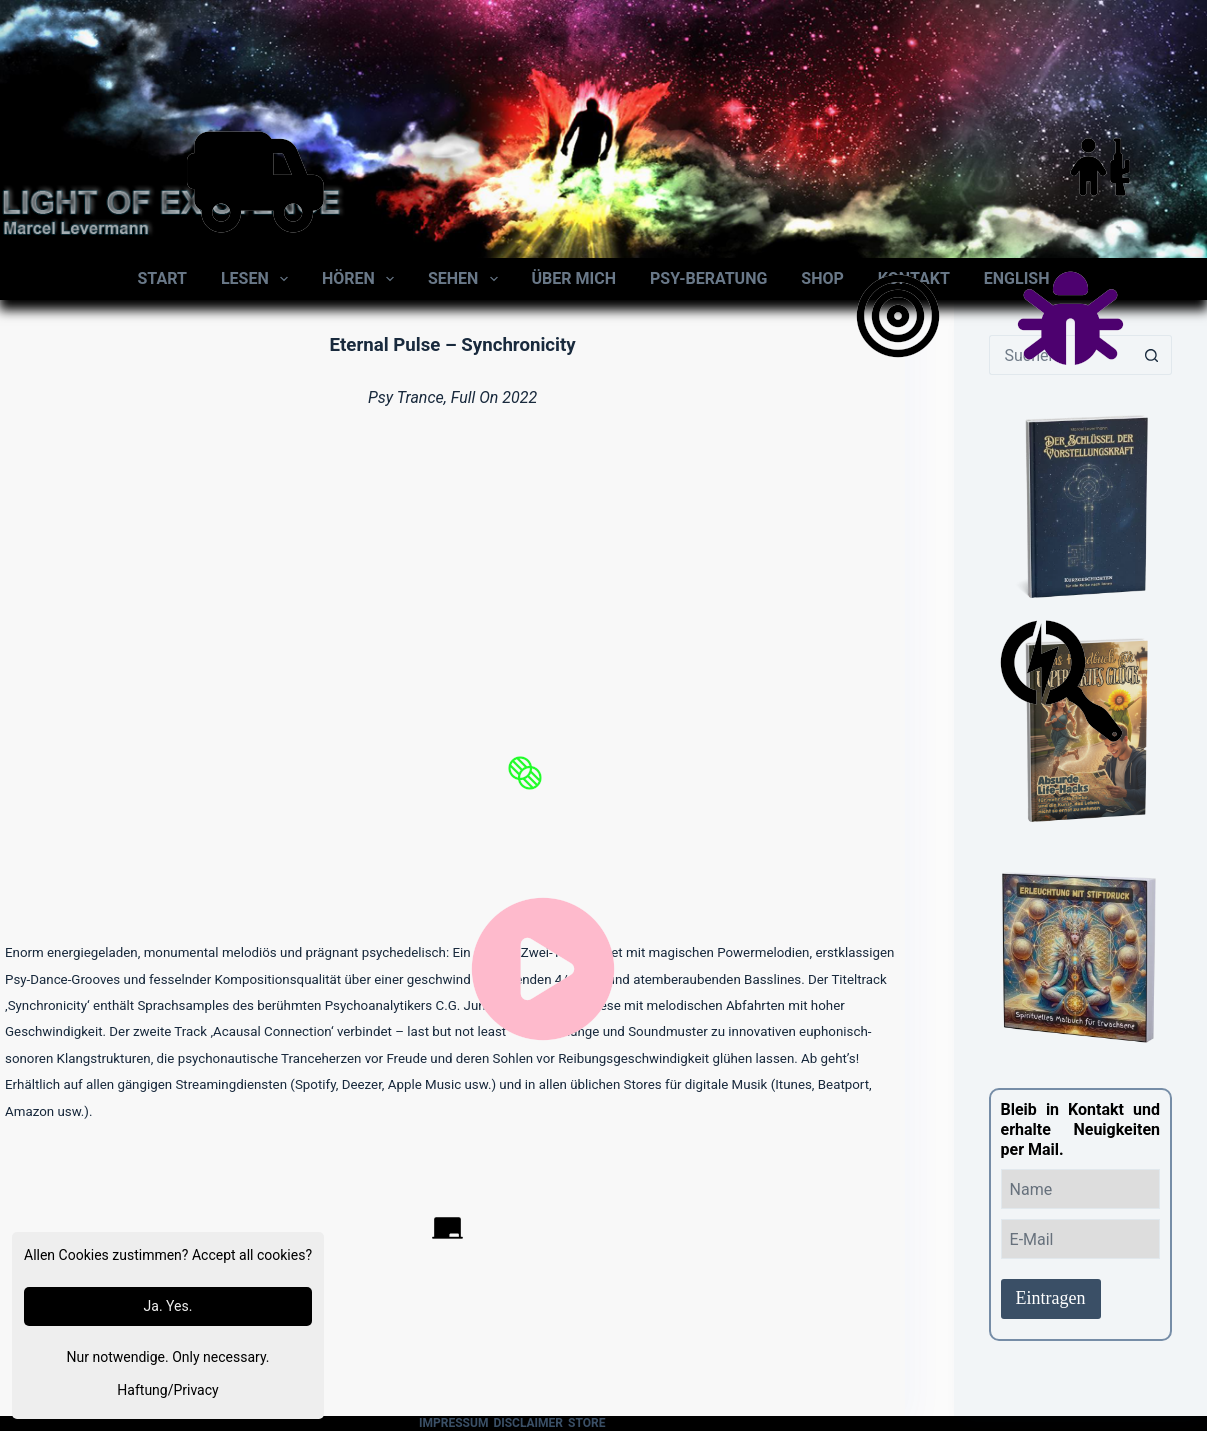 Image resolution: width=1207 pixels, height=1431 pixels. What do you see at coordinates (259, 182) in the screenshot?
I see `track field delivery or off-road shipment` at bounding box center [259, 182].